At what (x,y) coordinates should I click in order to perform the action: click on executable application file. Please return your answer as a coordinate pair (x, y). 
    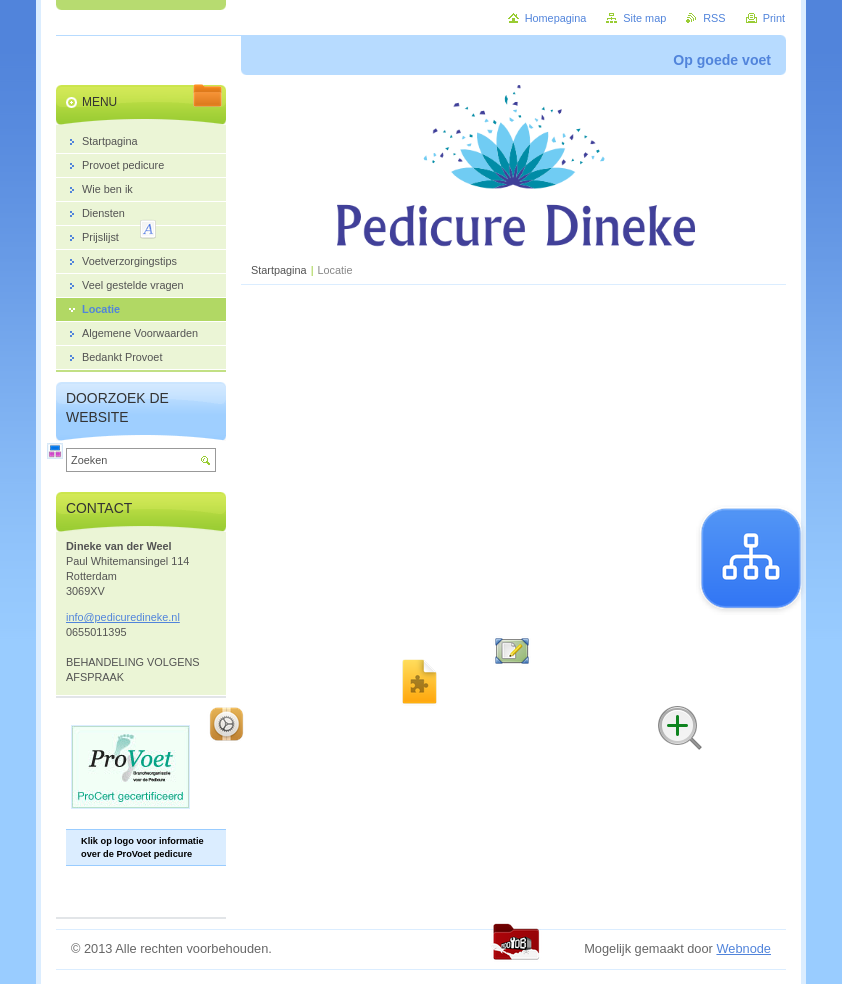
    Looking at the image, I should click on (226, 723).